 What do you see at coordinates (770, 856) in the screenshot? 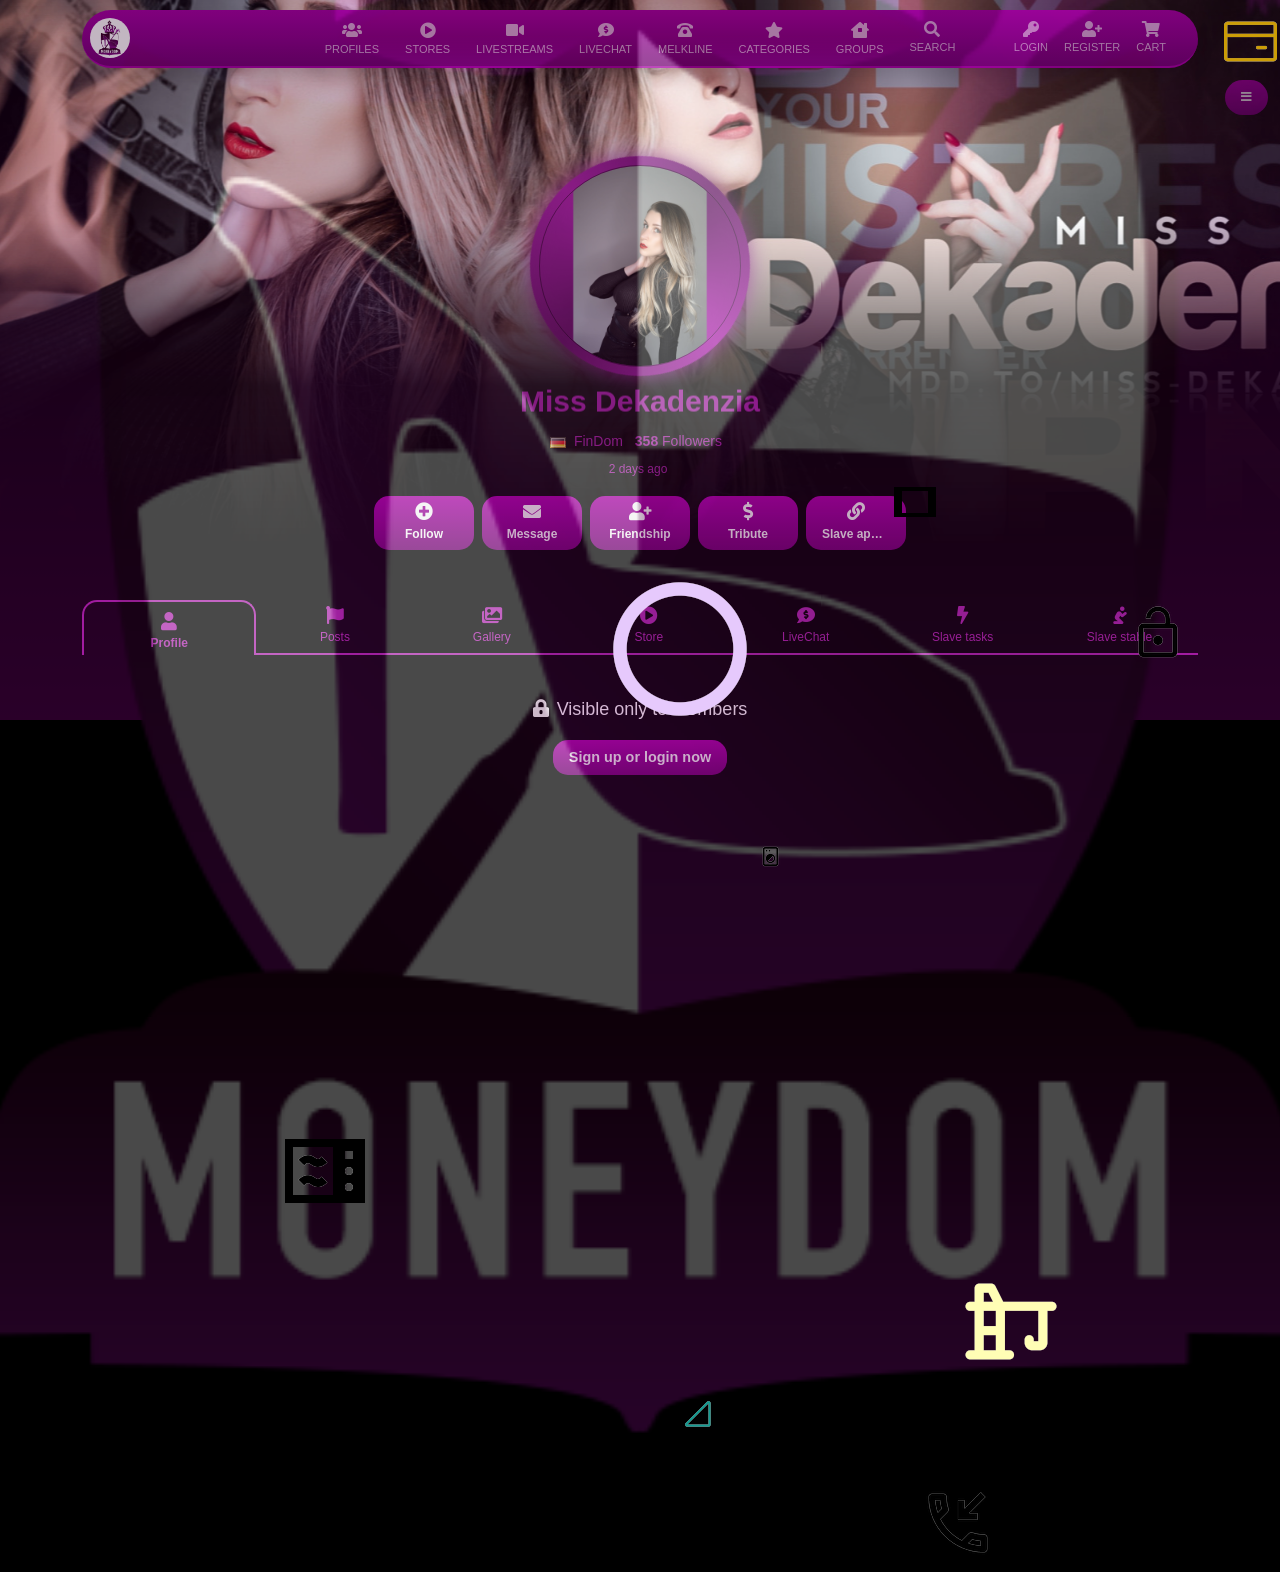
I see `find nearby laundromat or laundry services` at bounding box center [770, 856].